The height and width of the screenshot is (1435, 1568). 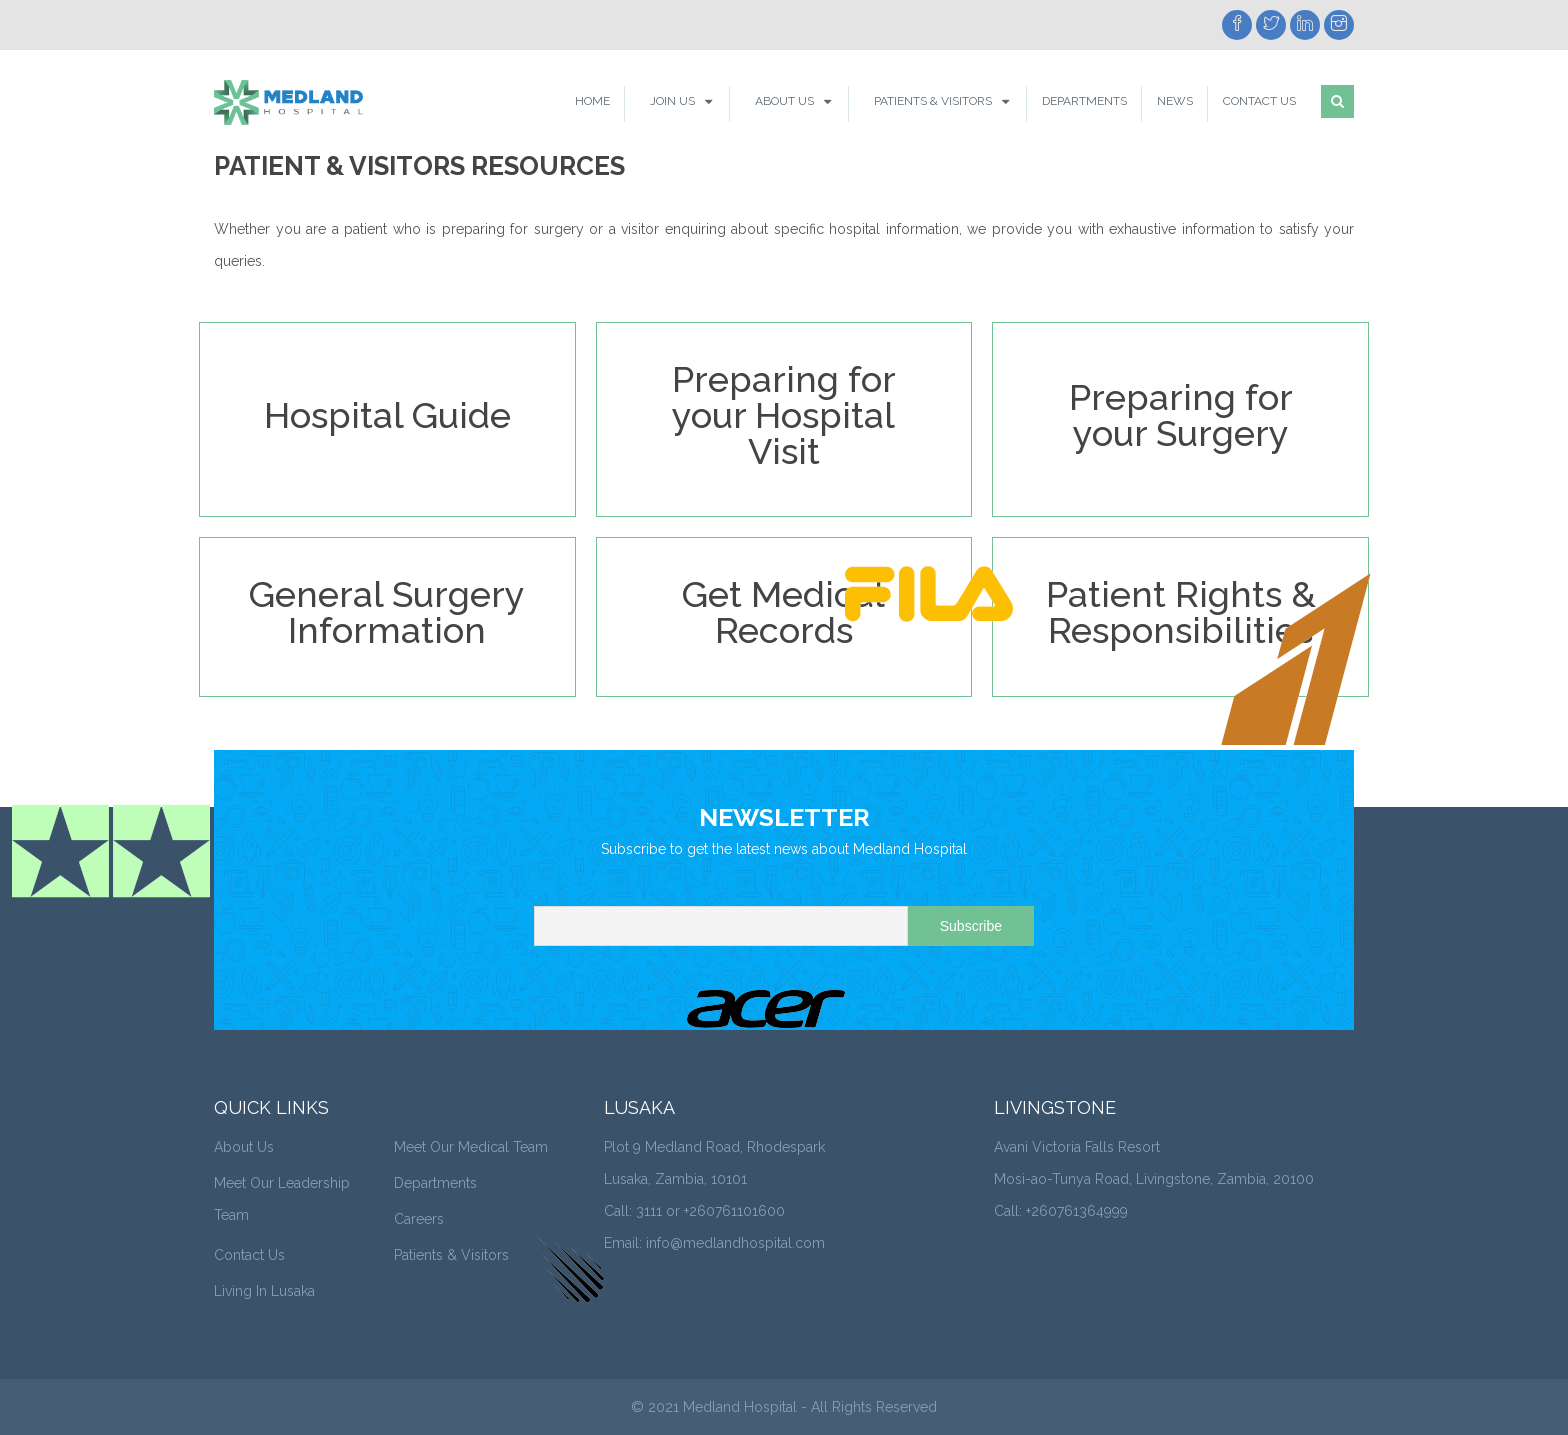 What do you see at coordinates (111, 851) in the screenshot?
I see `tamiya brand logo` at bounding box center [111, 851].